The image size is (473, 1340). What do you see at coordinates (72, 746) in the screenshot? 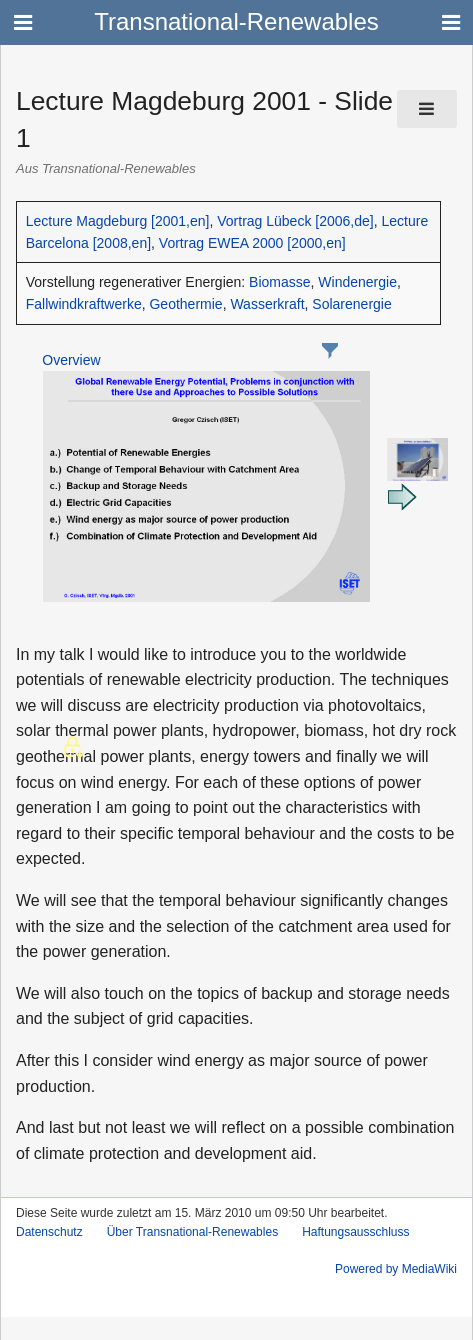
I see `download secure or encrypted content` at bounding box center [72, 746].